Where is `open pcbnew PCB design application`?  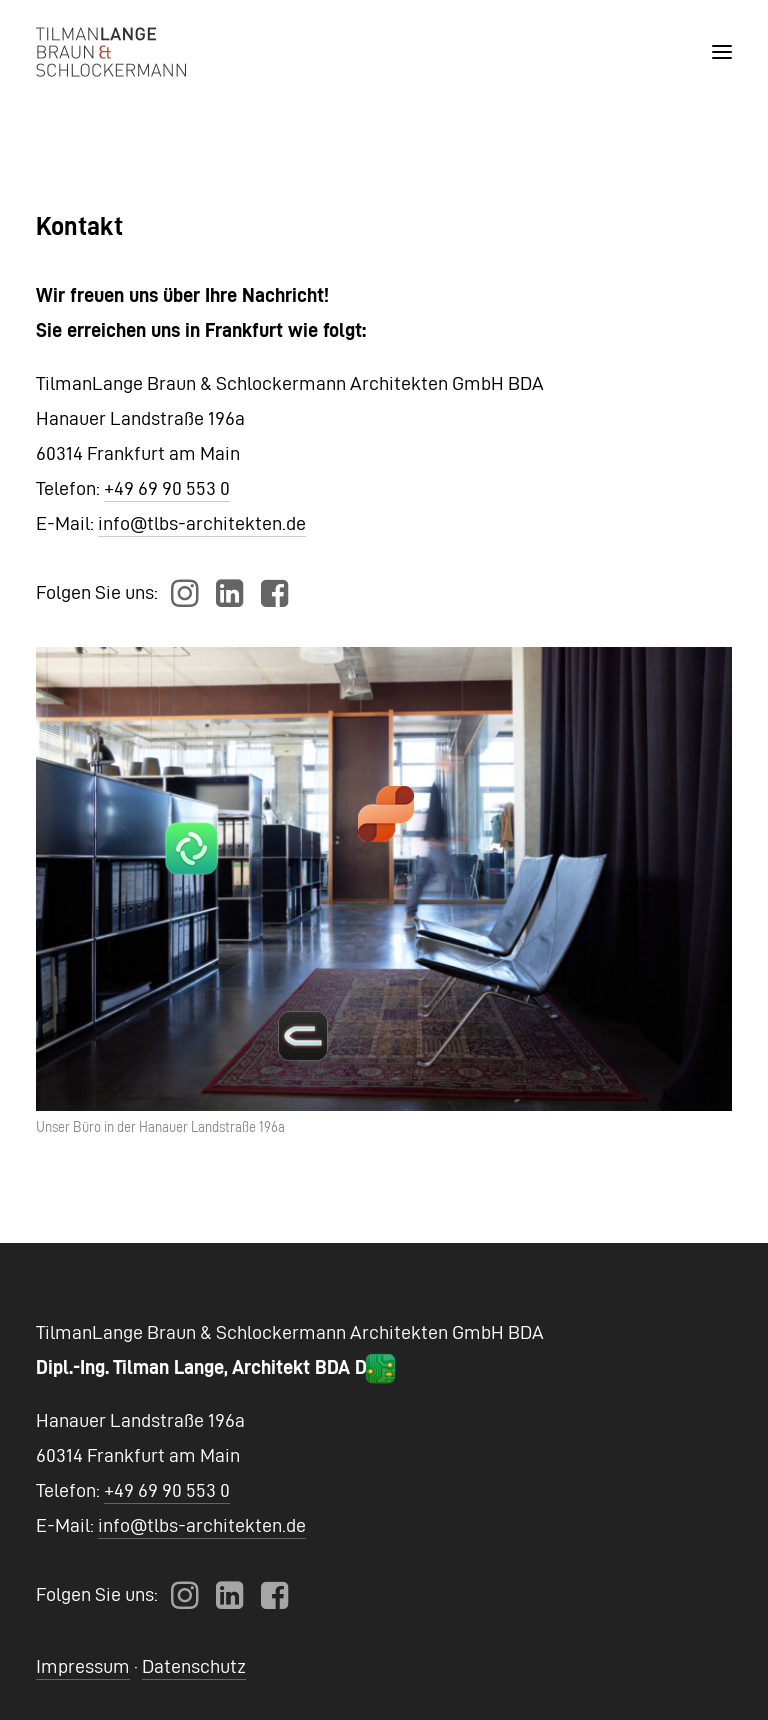 open pcbnew PCB design application is located at coordinates (380, 1368).